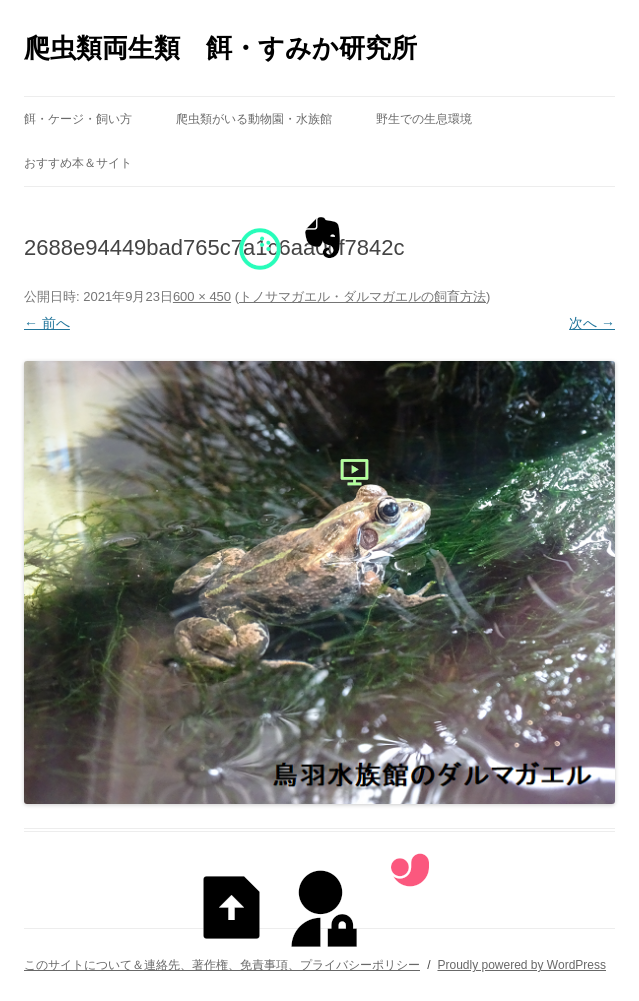  I want to click on open Evernote app, so click(322, 236).